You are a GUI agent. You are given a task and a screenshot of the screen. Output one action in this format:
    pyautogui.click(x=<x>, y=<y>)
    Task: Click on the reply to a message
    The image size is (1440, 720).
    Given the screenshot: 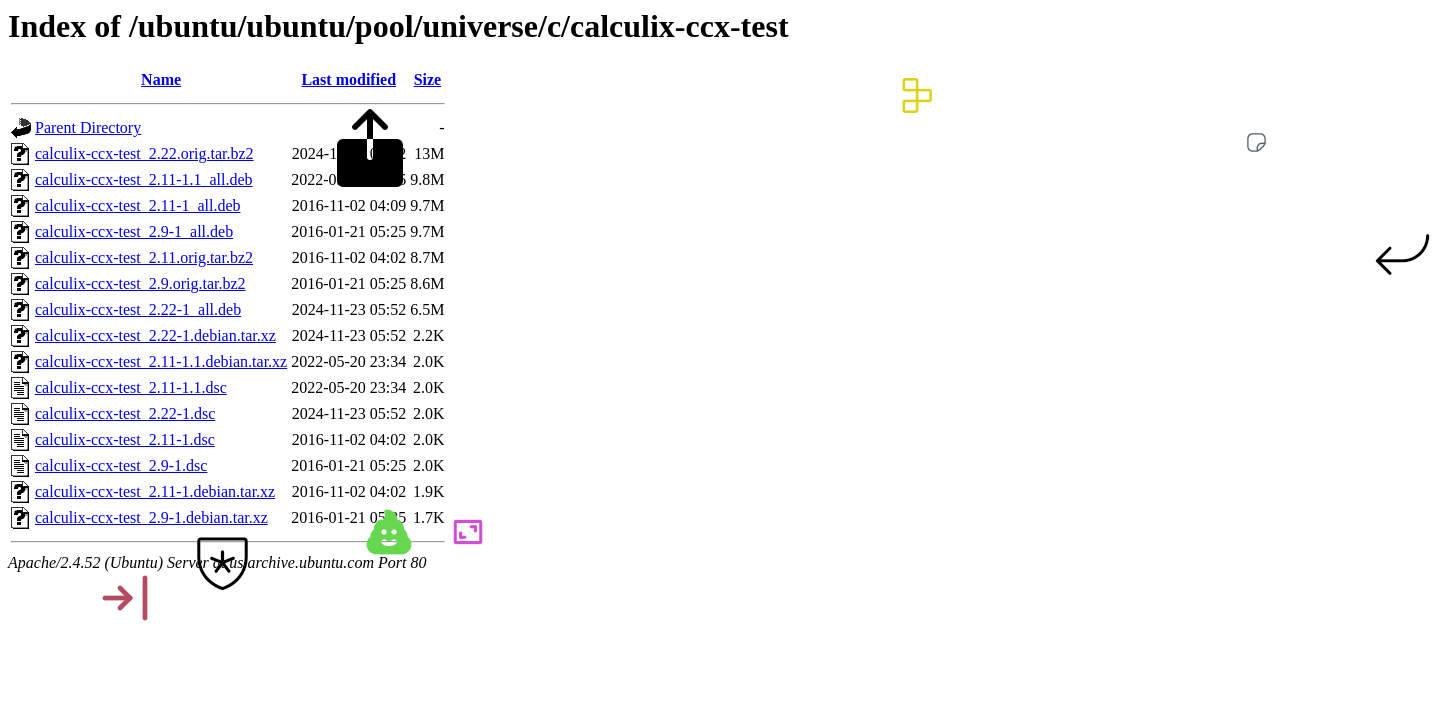 What is the action you would take?
    pyautogui.click(x=1402, y=254)
    